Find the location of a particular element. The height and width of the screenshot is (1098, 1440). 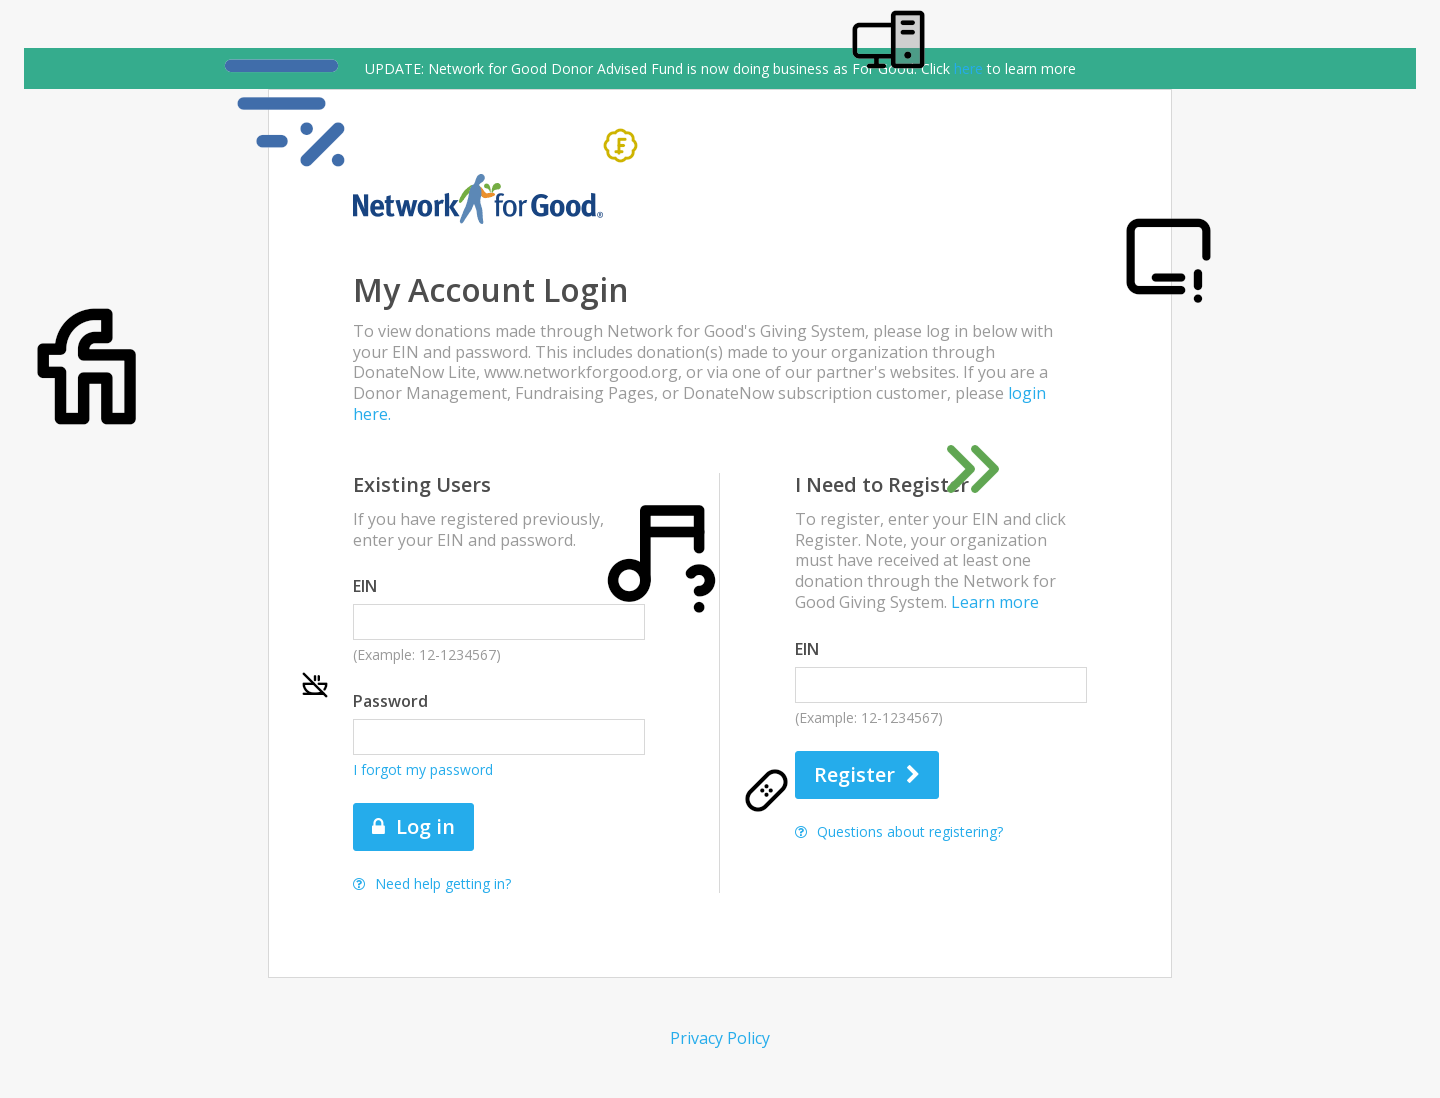

soup or hot food unavailable is located at coordinates (315, 685).